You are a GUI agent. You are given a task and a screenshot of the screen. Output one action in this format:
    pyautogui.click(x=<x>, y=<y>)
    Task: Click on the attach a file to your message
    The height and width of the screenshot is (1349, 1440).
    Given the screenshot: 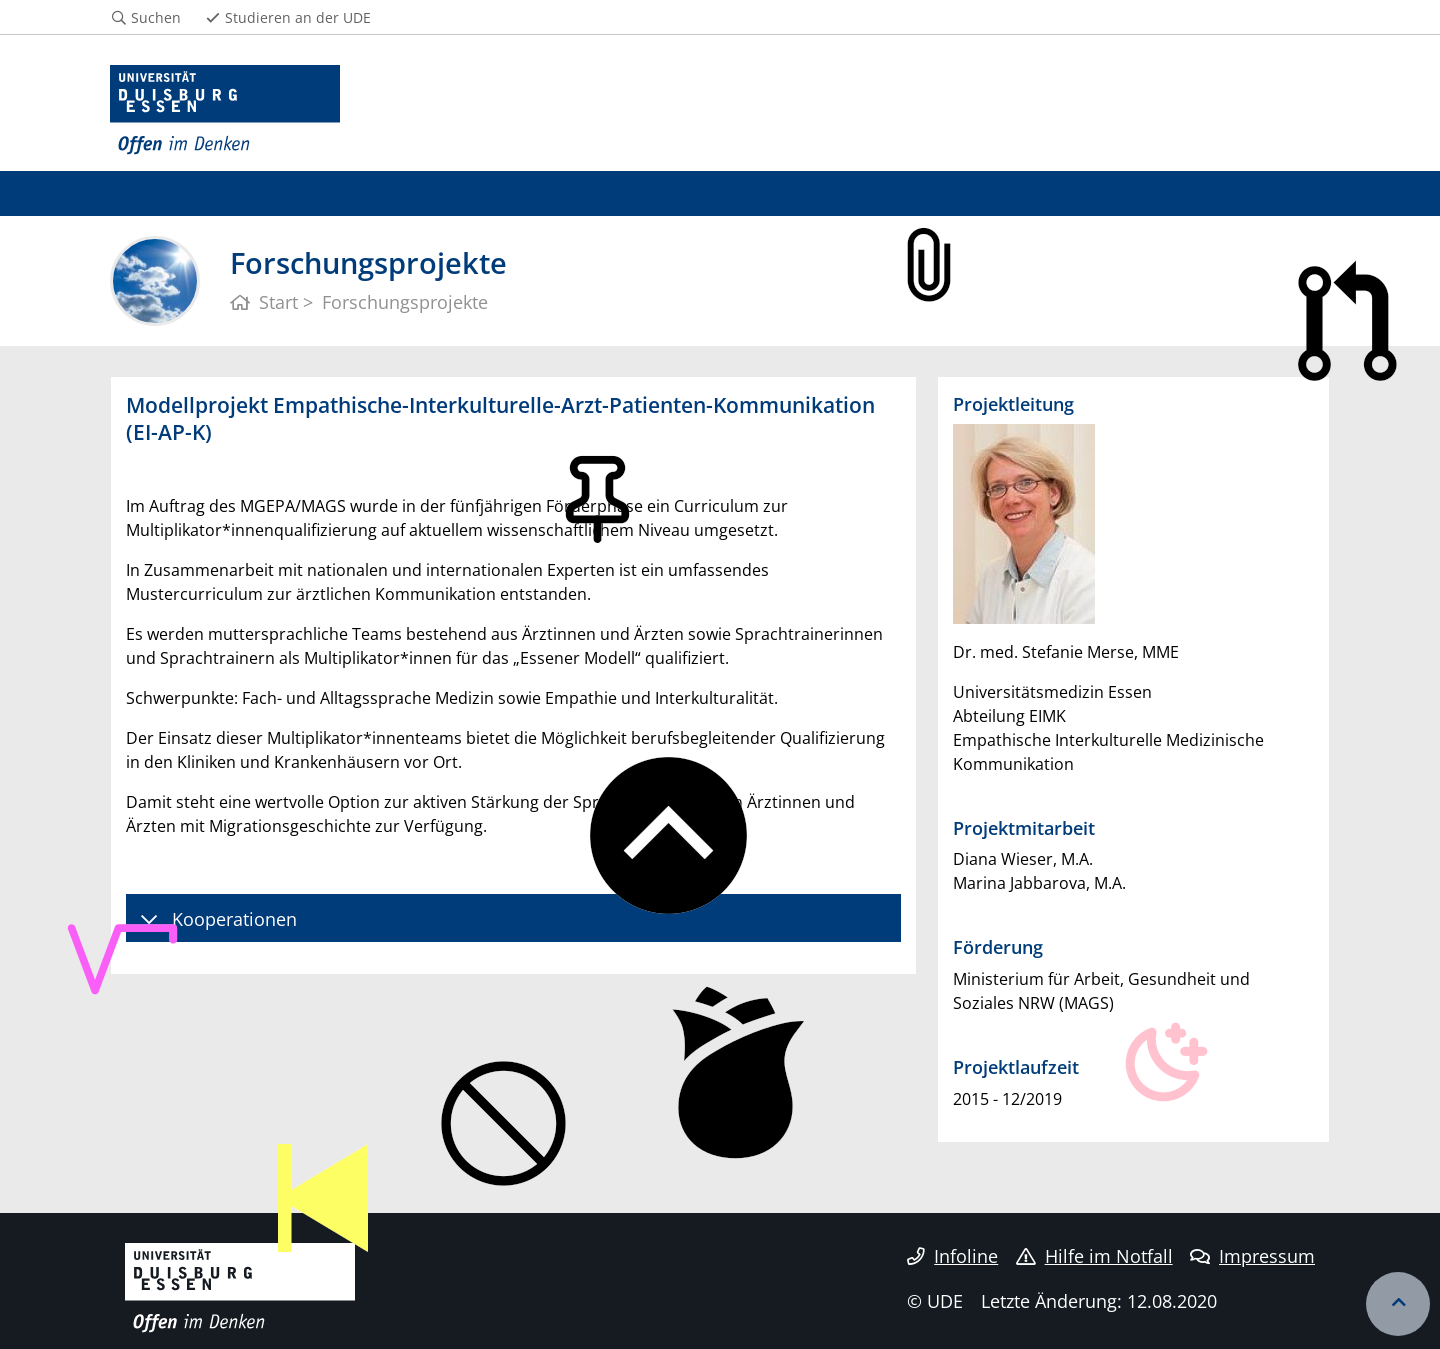 What is the action you would take?
    pyautogui.click(x=929, y=265)
    